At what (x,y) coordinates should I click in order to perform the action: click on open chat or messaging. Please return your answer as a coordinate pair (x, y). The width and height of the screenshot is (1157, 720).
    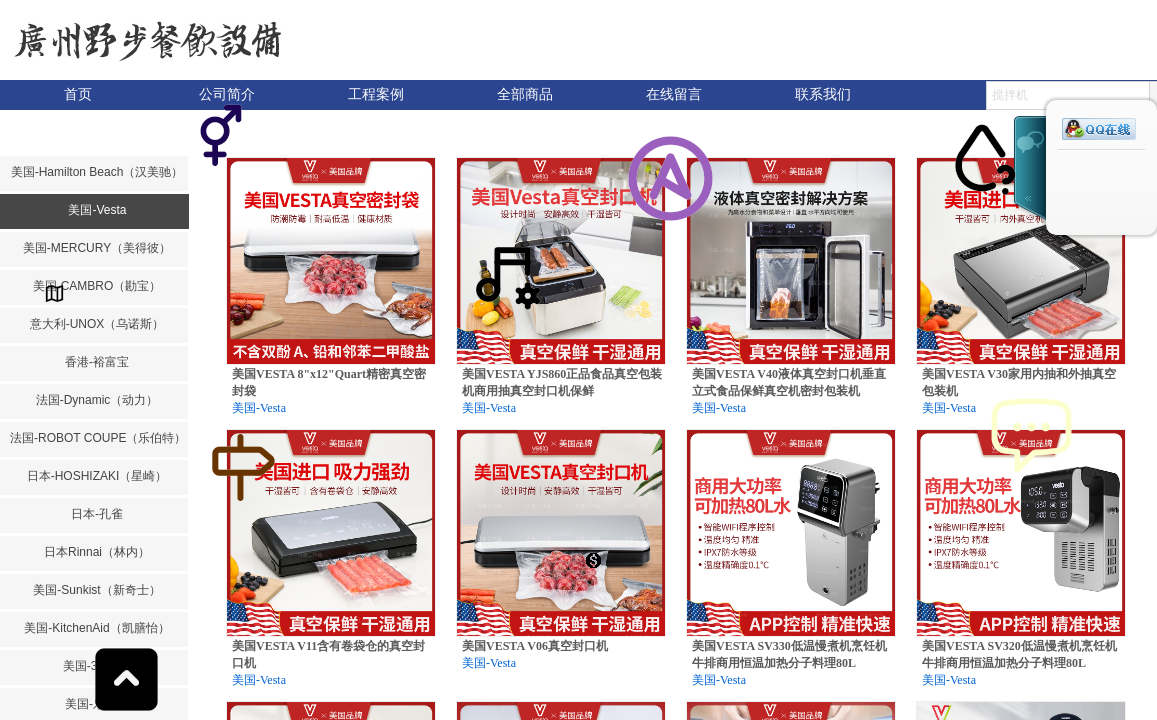
    Looking at the image, I should click on (1031, 435).